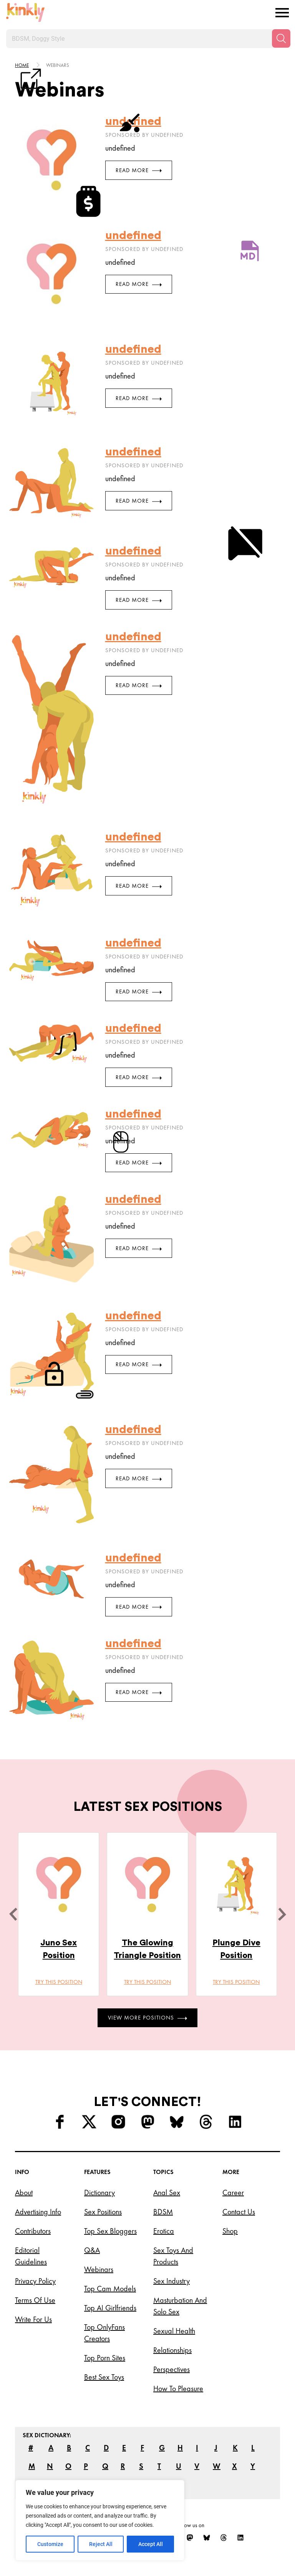 This screenshot has height=2576, width=295. I want to click on open a markdown file, so click(250, 251).